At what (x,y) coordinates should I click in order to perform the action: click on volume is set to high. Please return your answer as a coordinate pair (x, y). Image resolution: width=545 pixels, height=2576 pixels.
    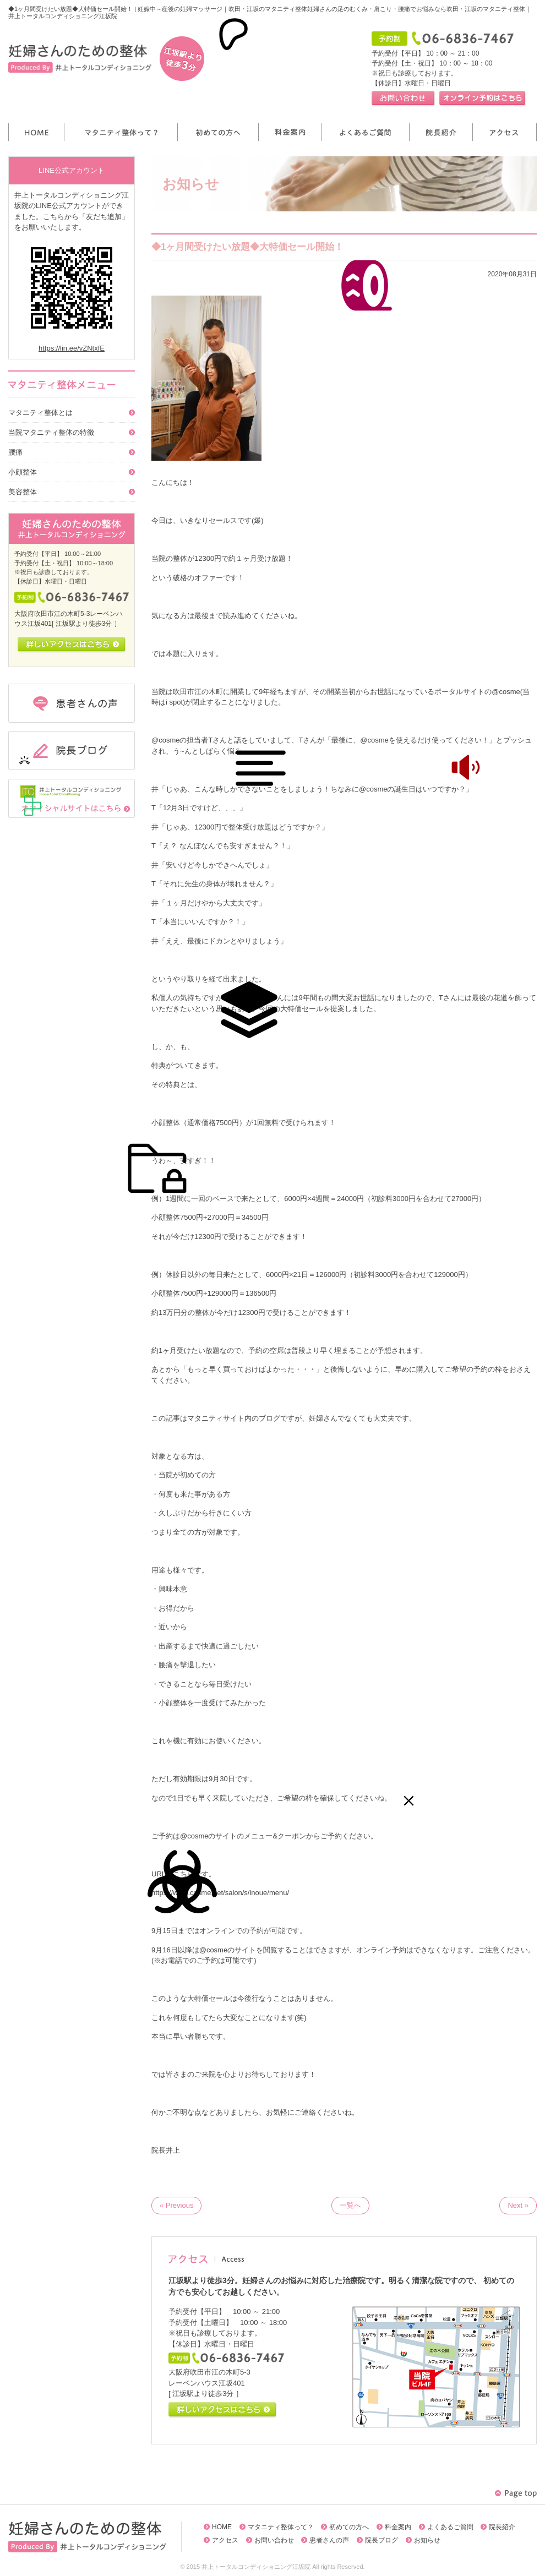
    Looking at the image, I should click on (465, 767).